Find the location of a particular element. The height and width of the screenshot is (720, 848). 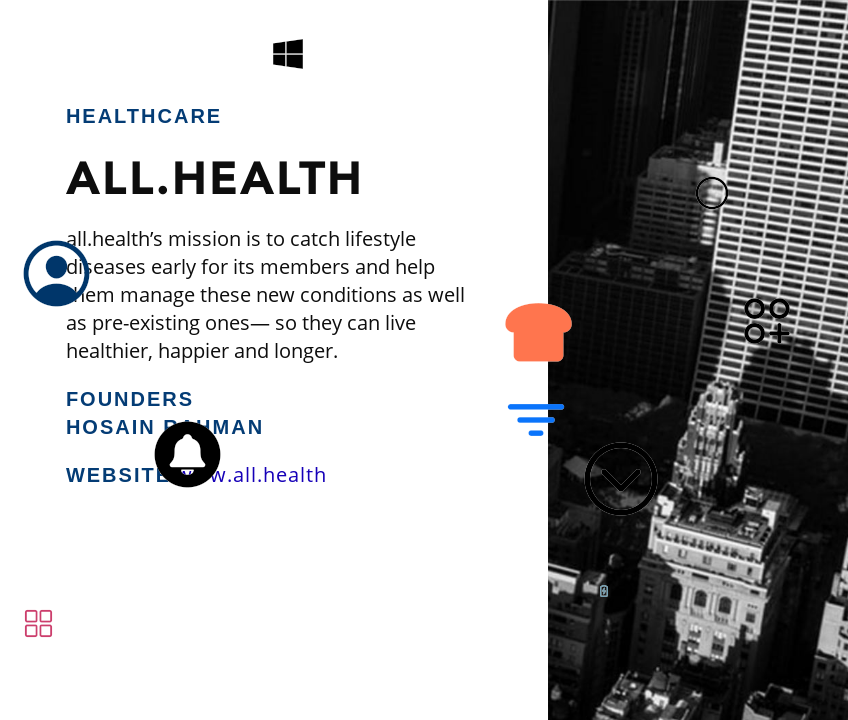

view notifications is located at coordinates (187, 454).